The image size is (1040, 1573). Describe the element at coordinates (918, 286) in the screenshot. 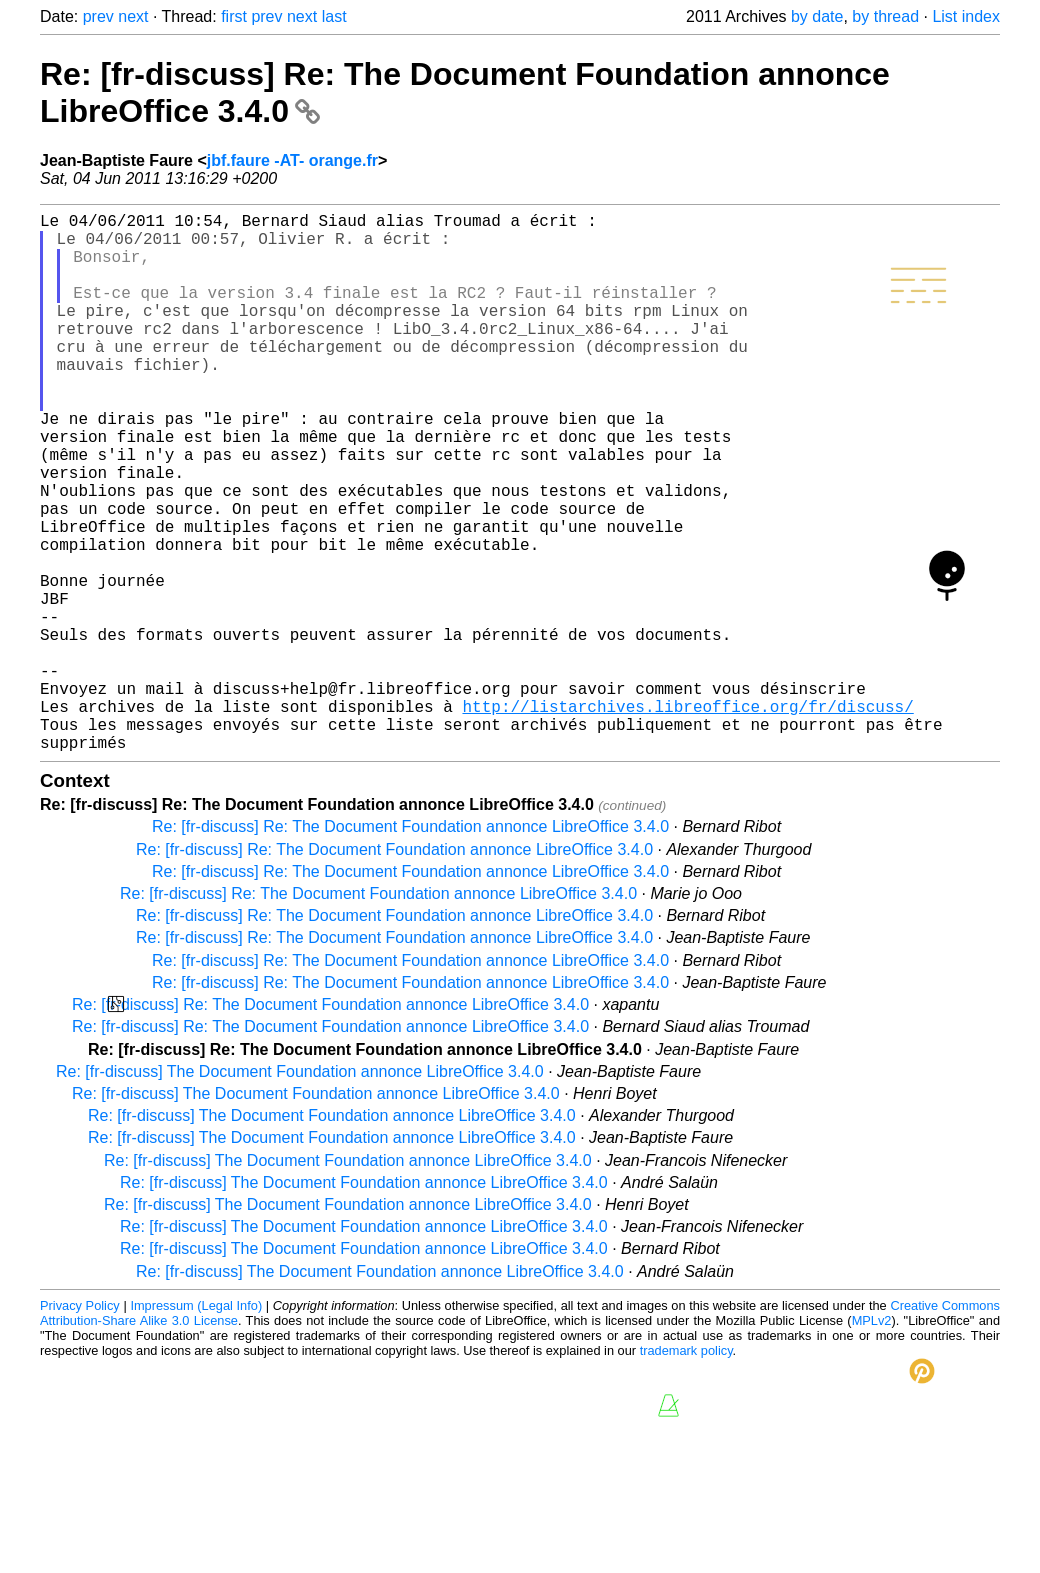

I see `apply a gradient fill to selected object` at that location.